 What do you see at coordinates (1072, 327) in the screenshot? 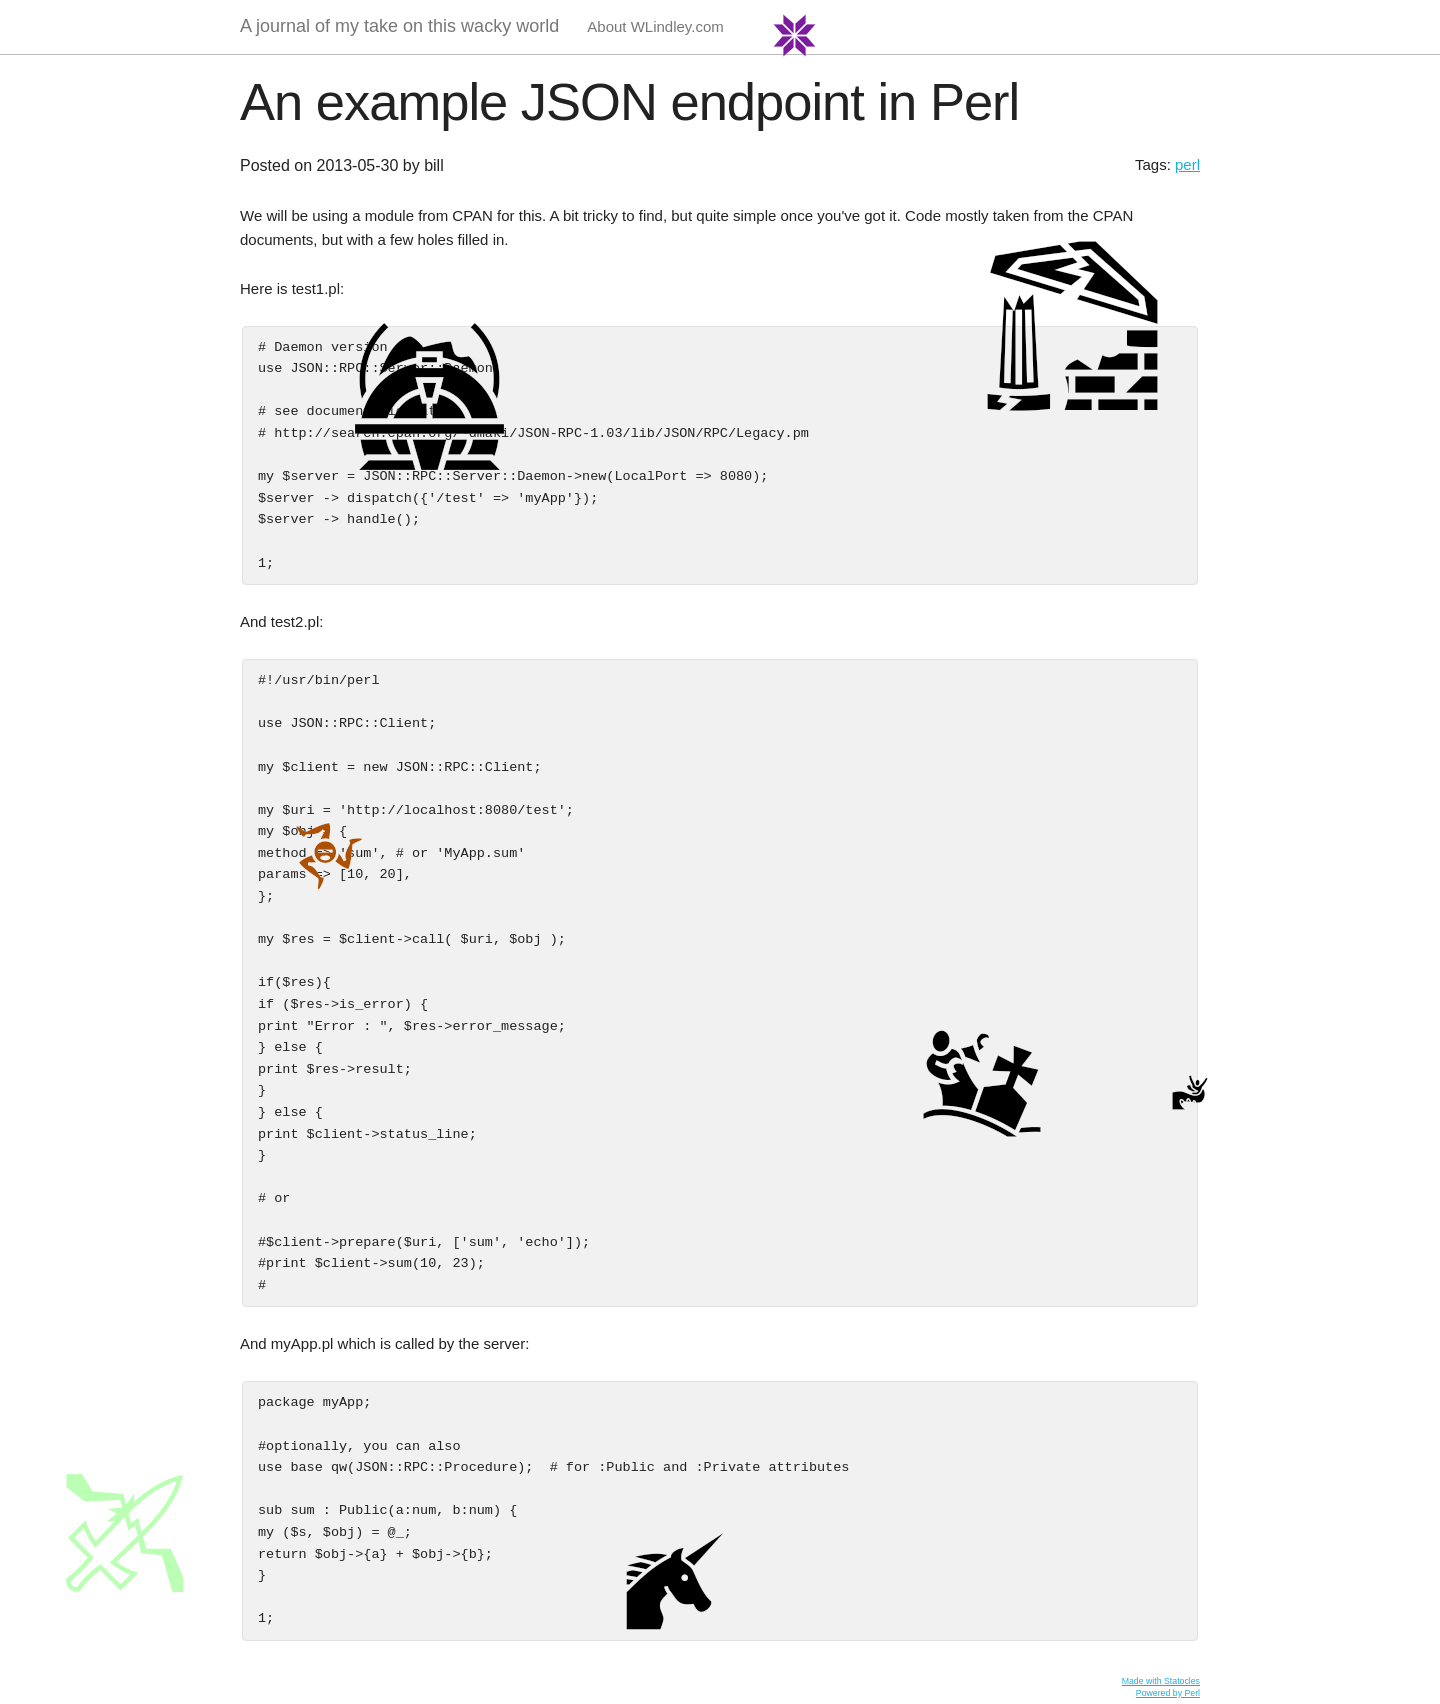
I see `explore ancient ruins or archaeological sites` at bounding box center [1072, 327].